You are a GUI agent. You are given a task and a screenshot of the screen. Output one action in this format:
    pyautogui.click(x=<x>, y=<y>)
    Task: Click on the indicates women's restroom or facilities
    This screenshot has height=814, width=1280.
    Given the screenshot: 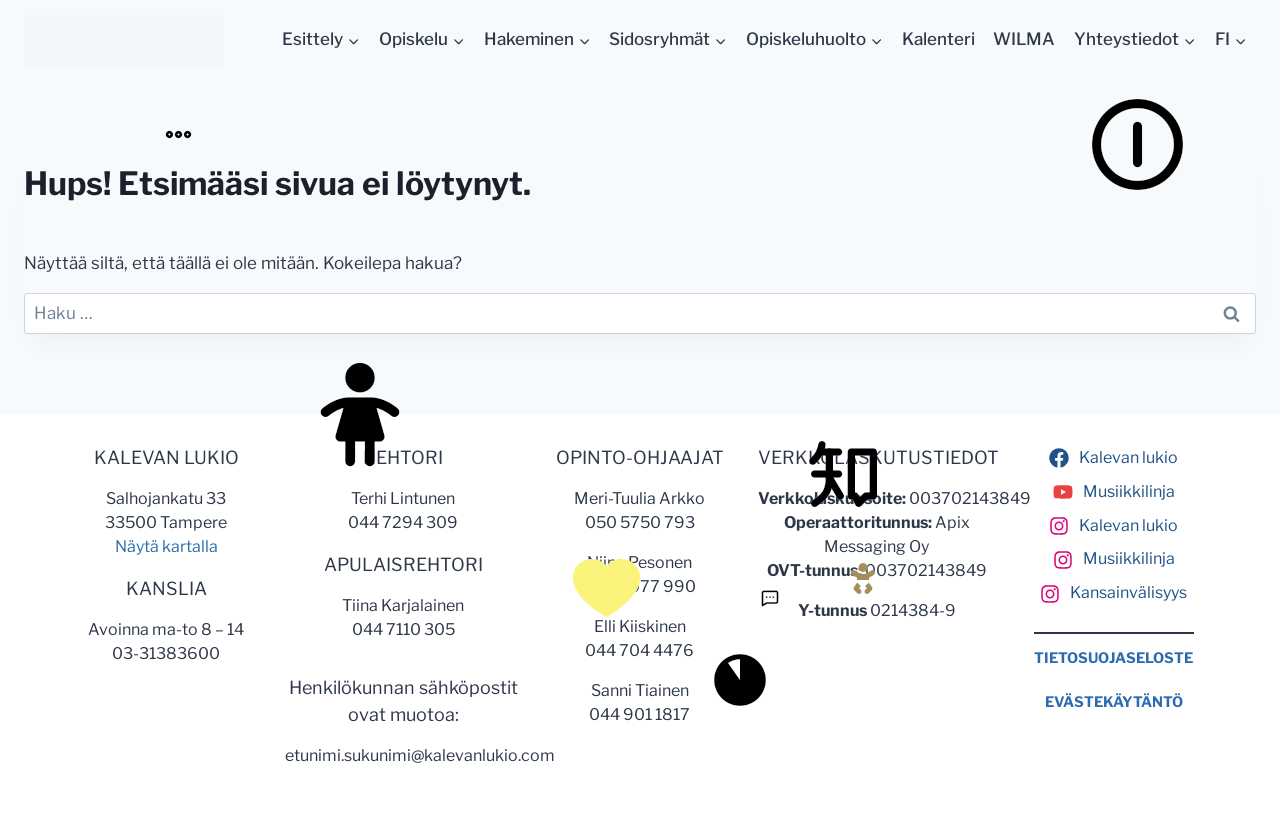 What is the action you would take?
    pyautogui.click(x=360, y=417)
    